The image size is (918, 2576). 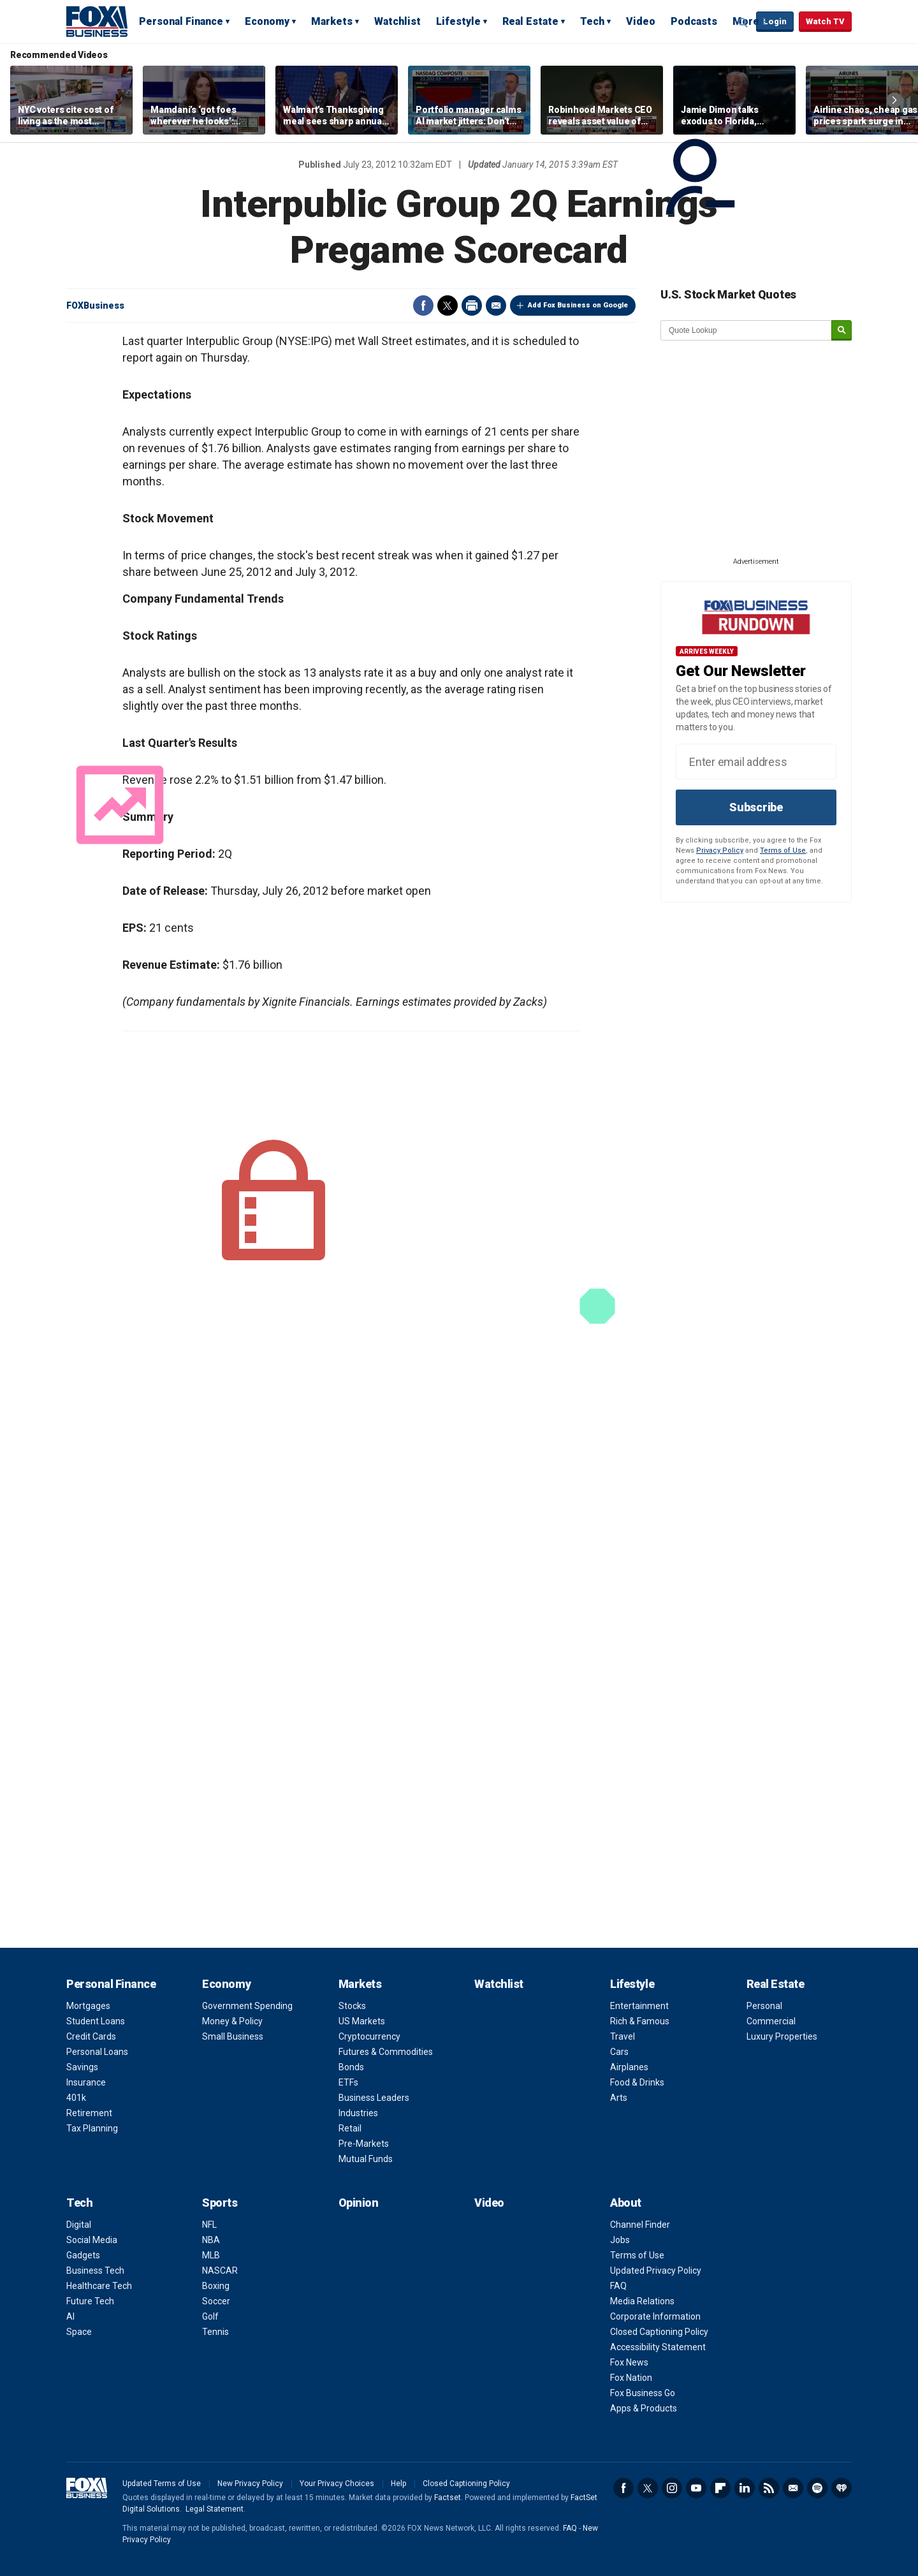 What do you see at coordinates (597, 1306) in the screenshot?
I see `stop or warning indicator` at bounding box center [597, 1306].